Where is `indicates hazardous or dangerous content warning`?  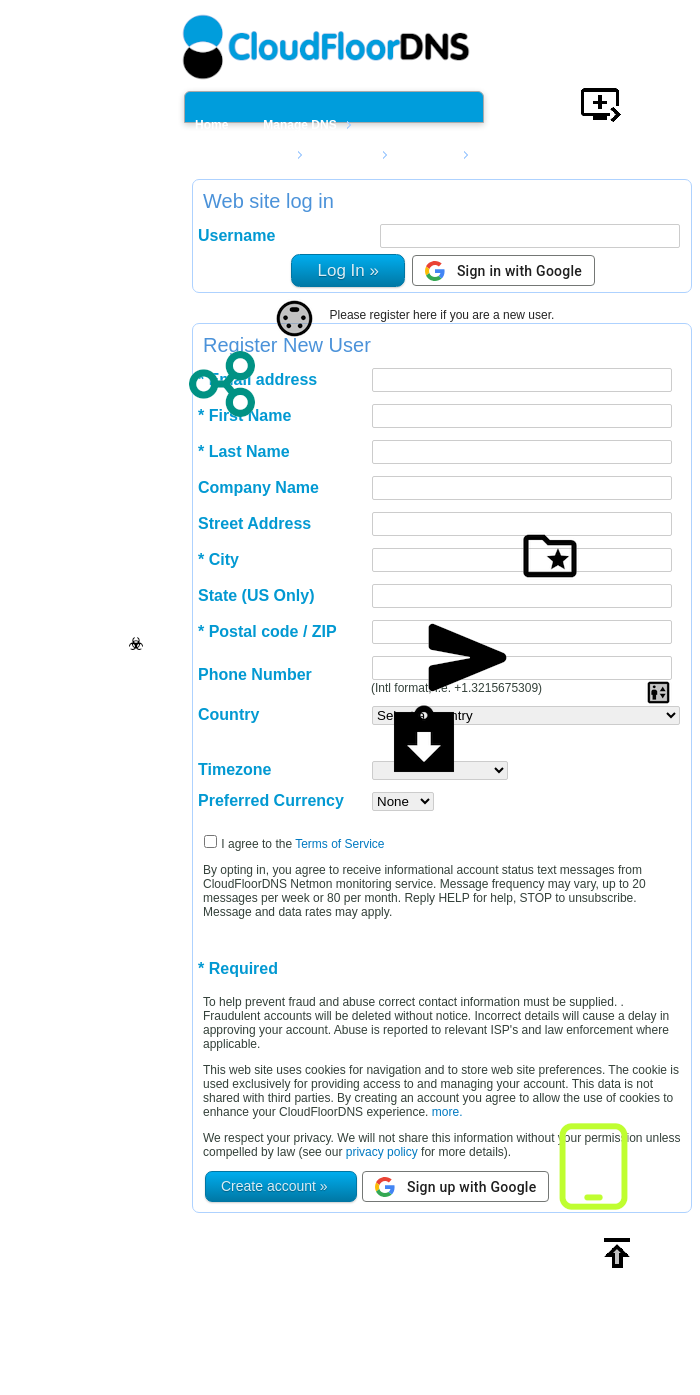
indicates hazardous or dangerous content warning is located at coordinates (136, 644).